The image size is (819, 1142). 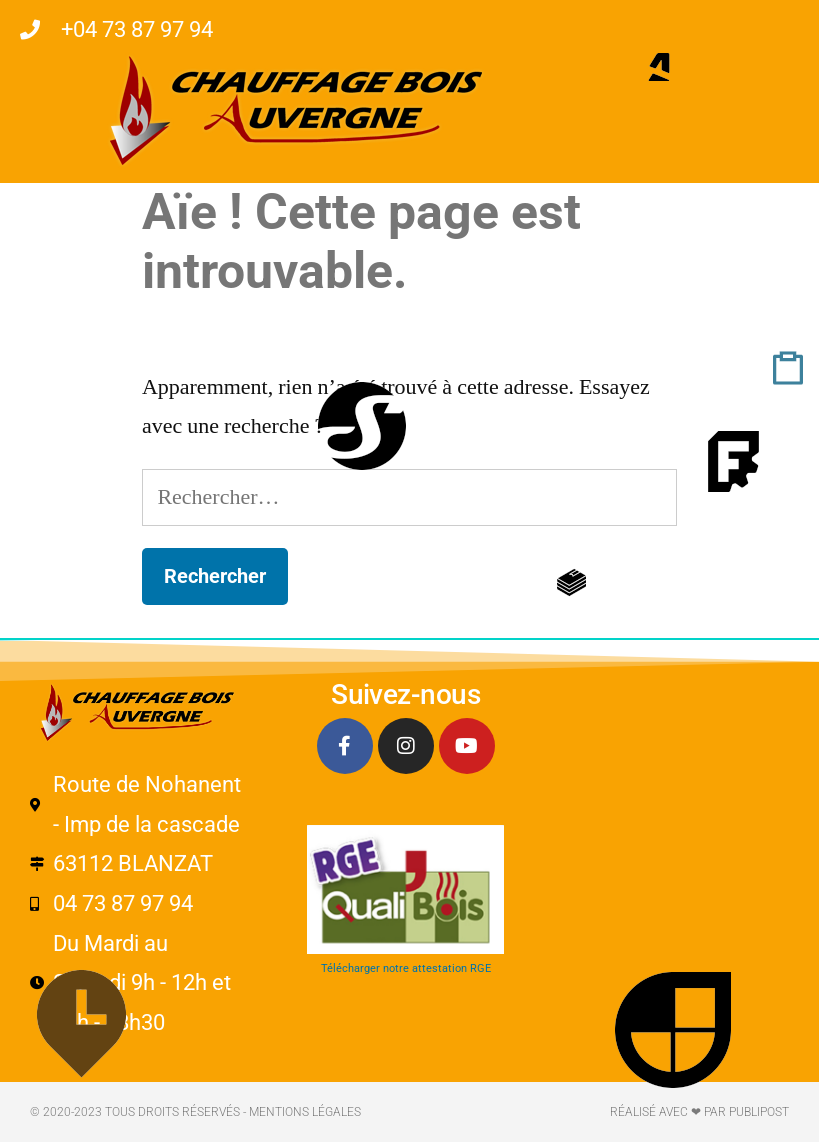 What do you see at coordinates (673, 1030) in the screenshot?
I see `jamstack platform or framework branding` at bounding box center [673, 1030].